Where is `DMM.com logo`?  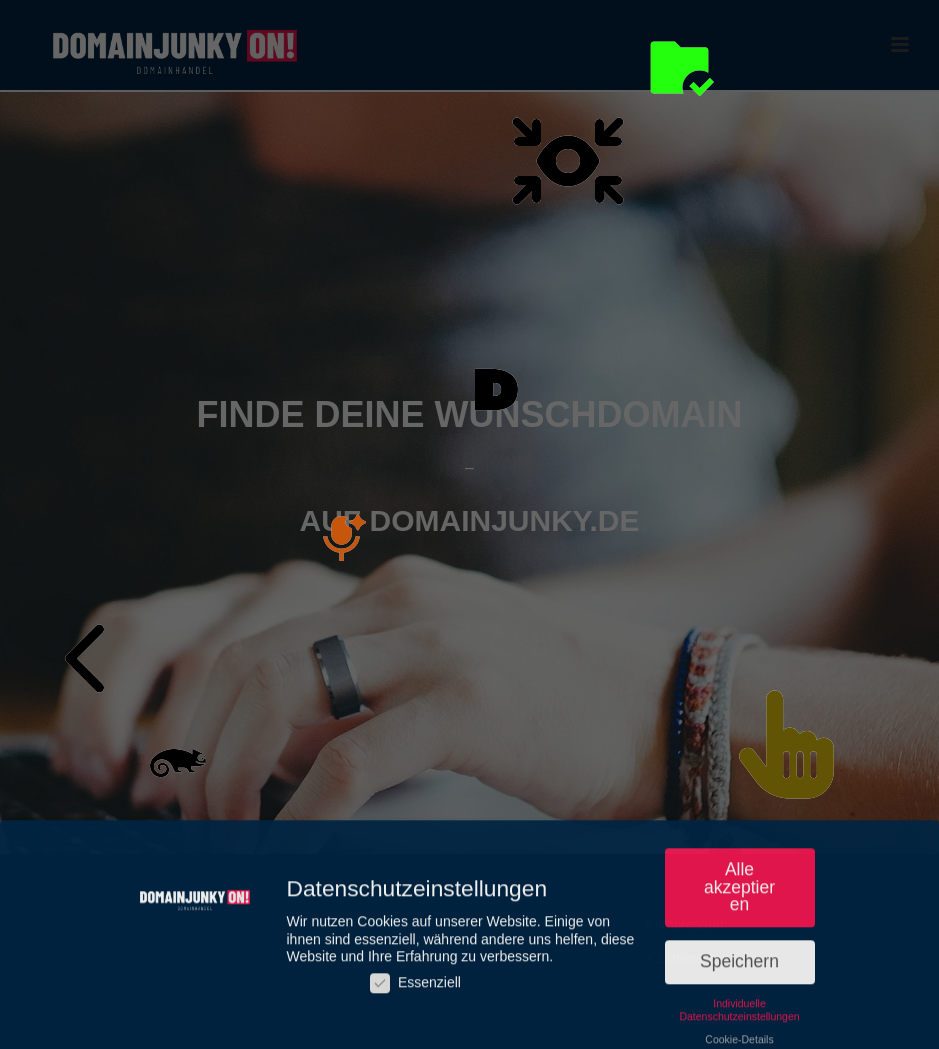 DMM.com logo is located at coordinates (496, 389).